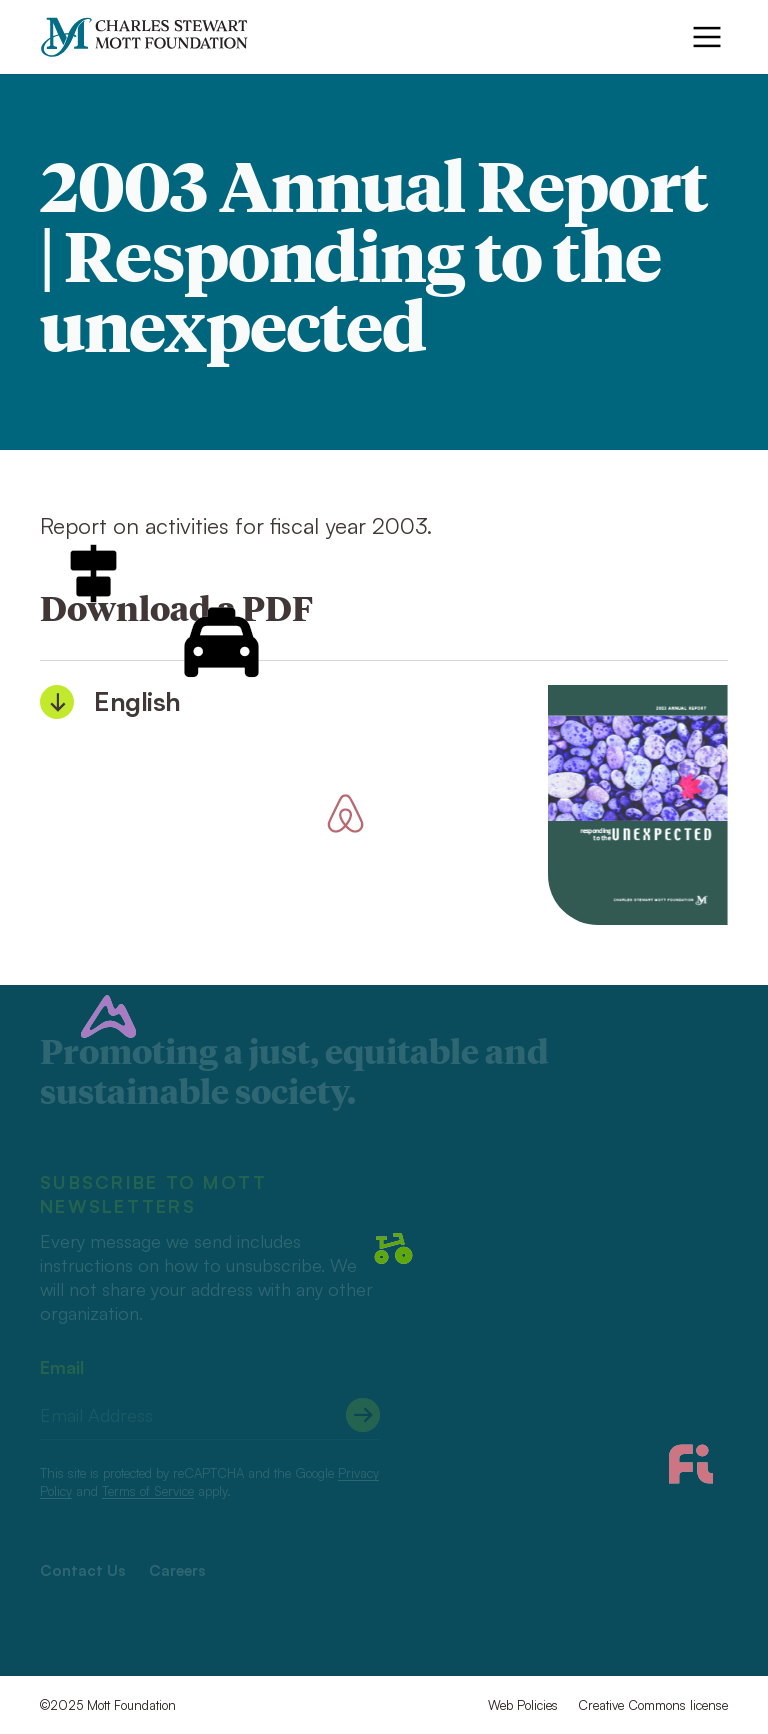 The width and height of the screenshot is (768, 1734). What do you see at coordinates (393, 1248) in the screenshot?
I see `view nearby bike rental stations` at bounding box center [393, 1248].